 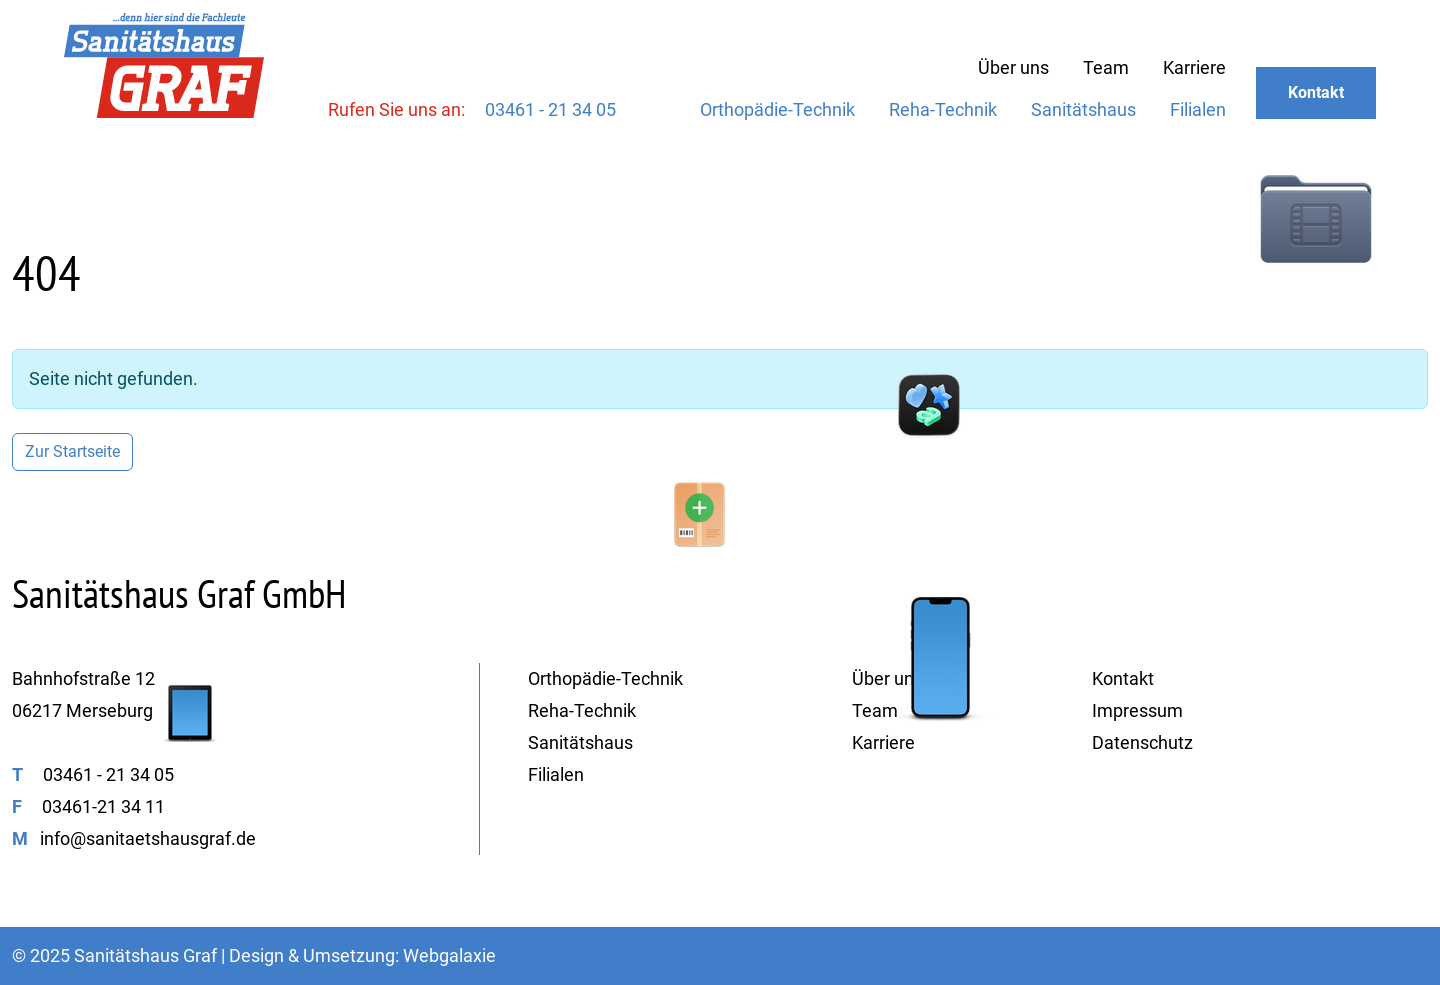 What do you see at coordinates (190, 713) in the screenshot?
I see `indicates a connected iPad device` at bounding box center [190, 713].